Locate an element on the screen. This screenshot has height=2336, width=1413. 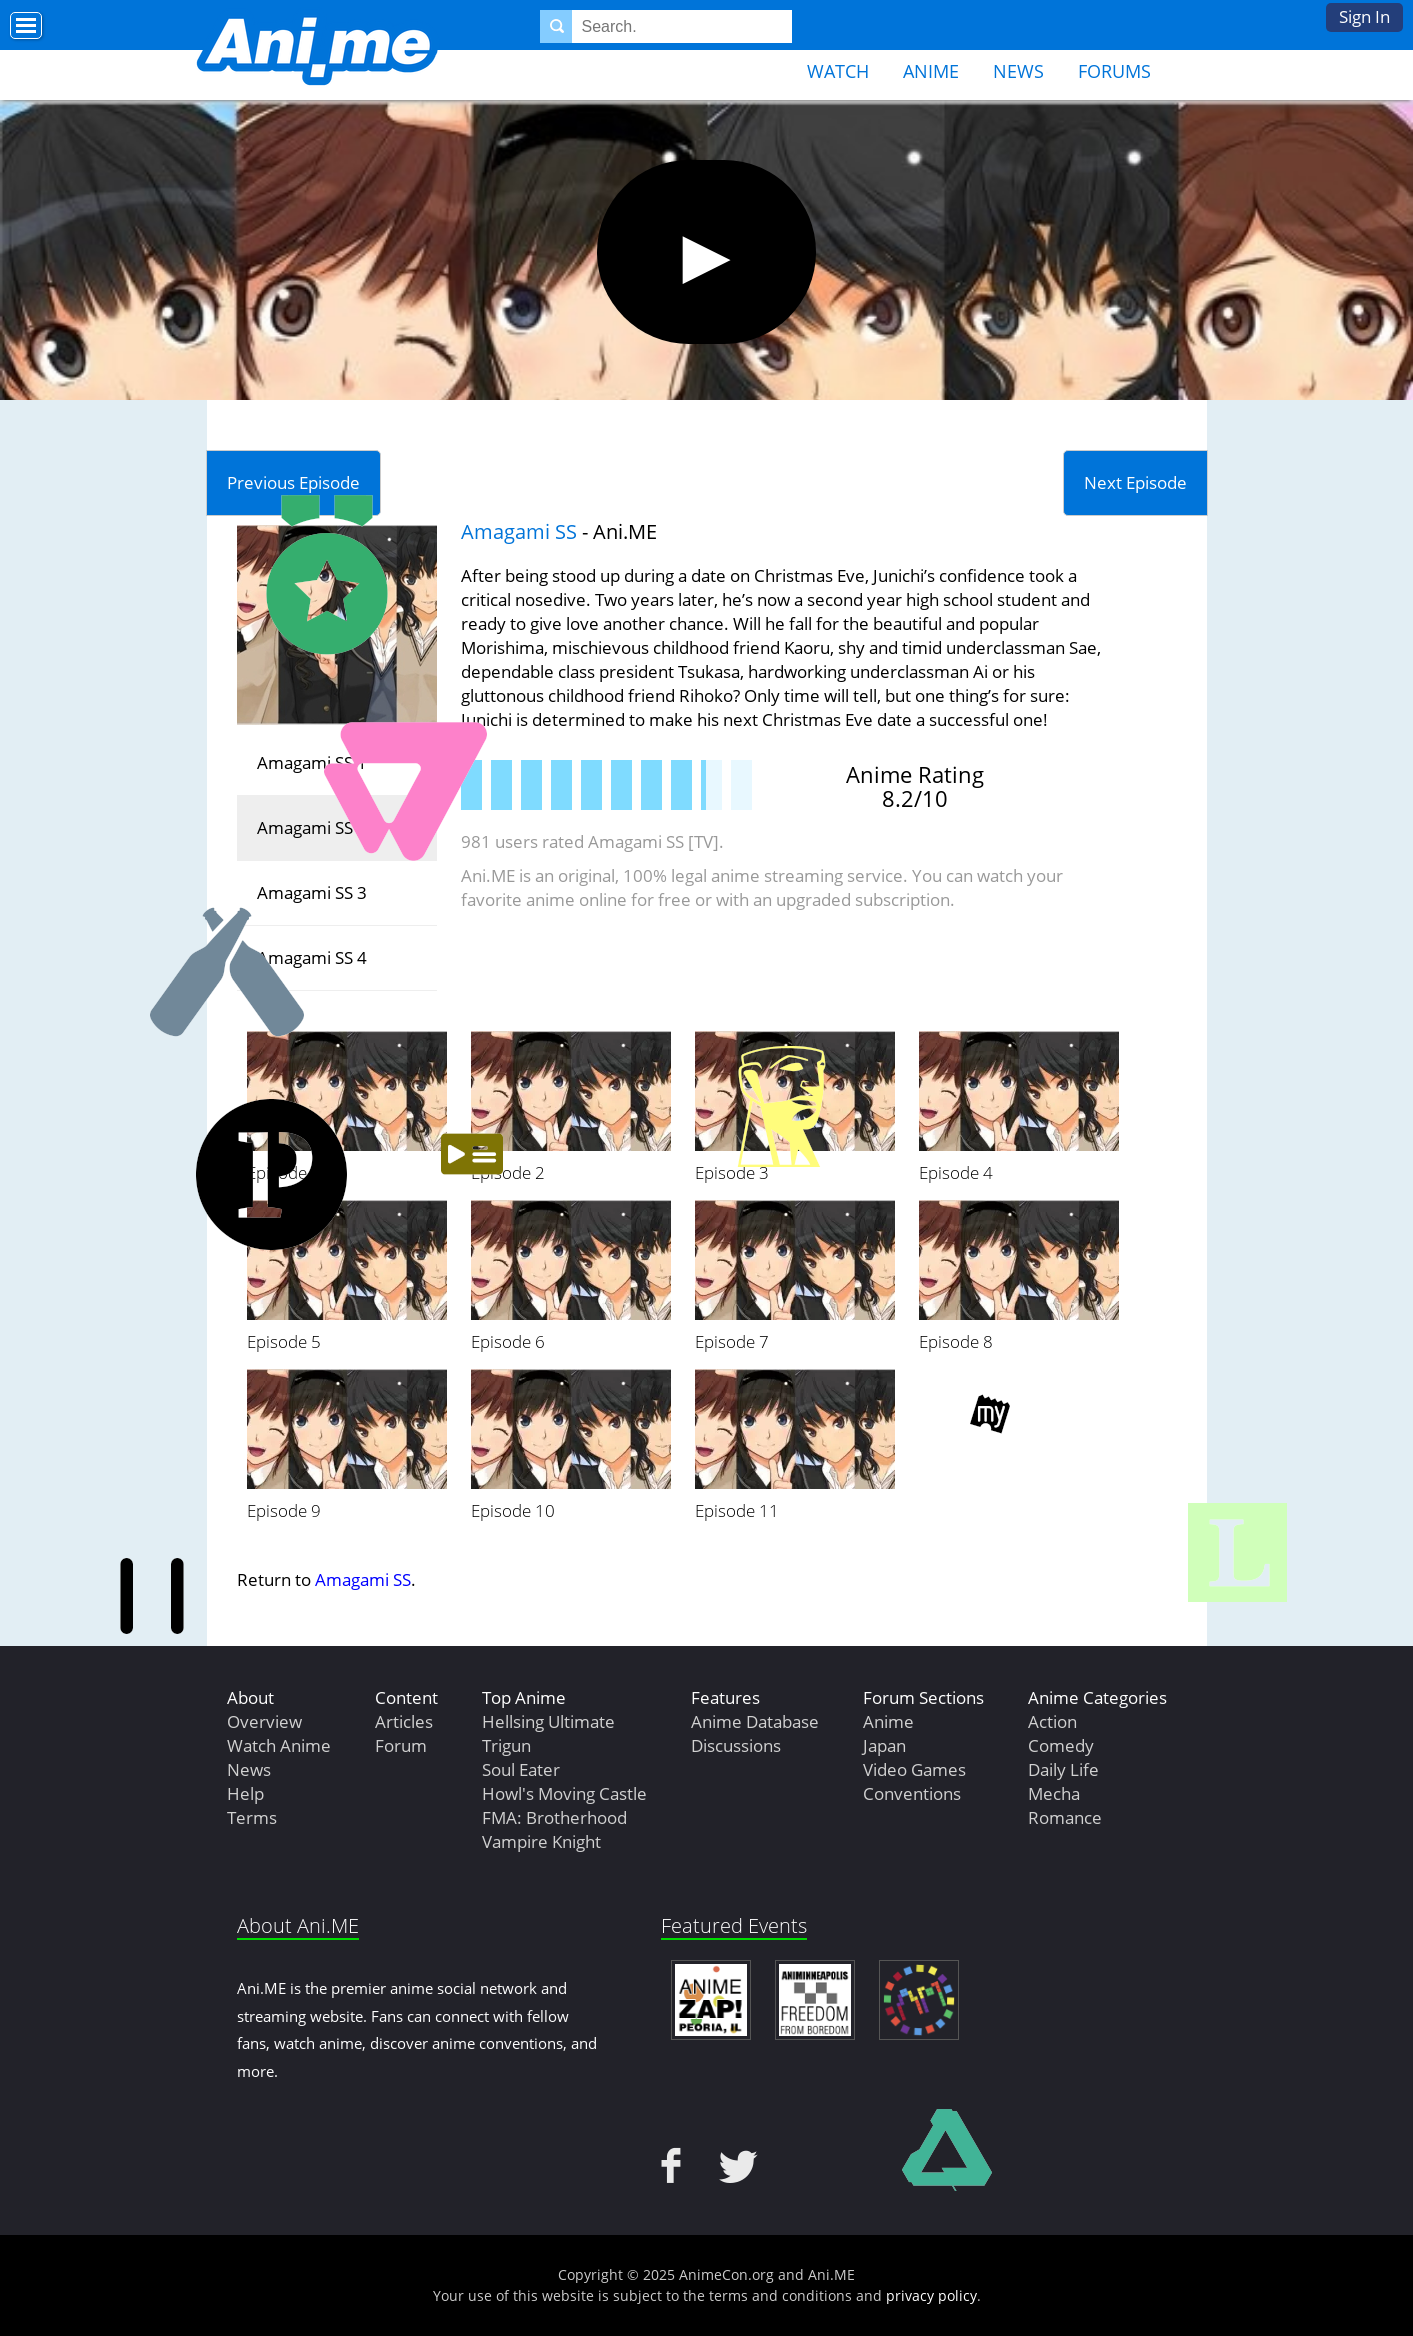
visit the VTEX website or platform is located at coordinates (405, 791).